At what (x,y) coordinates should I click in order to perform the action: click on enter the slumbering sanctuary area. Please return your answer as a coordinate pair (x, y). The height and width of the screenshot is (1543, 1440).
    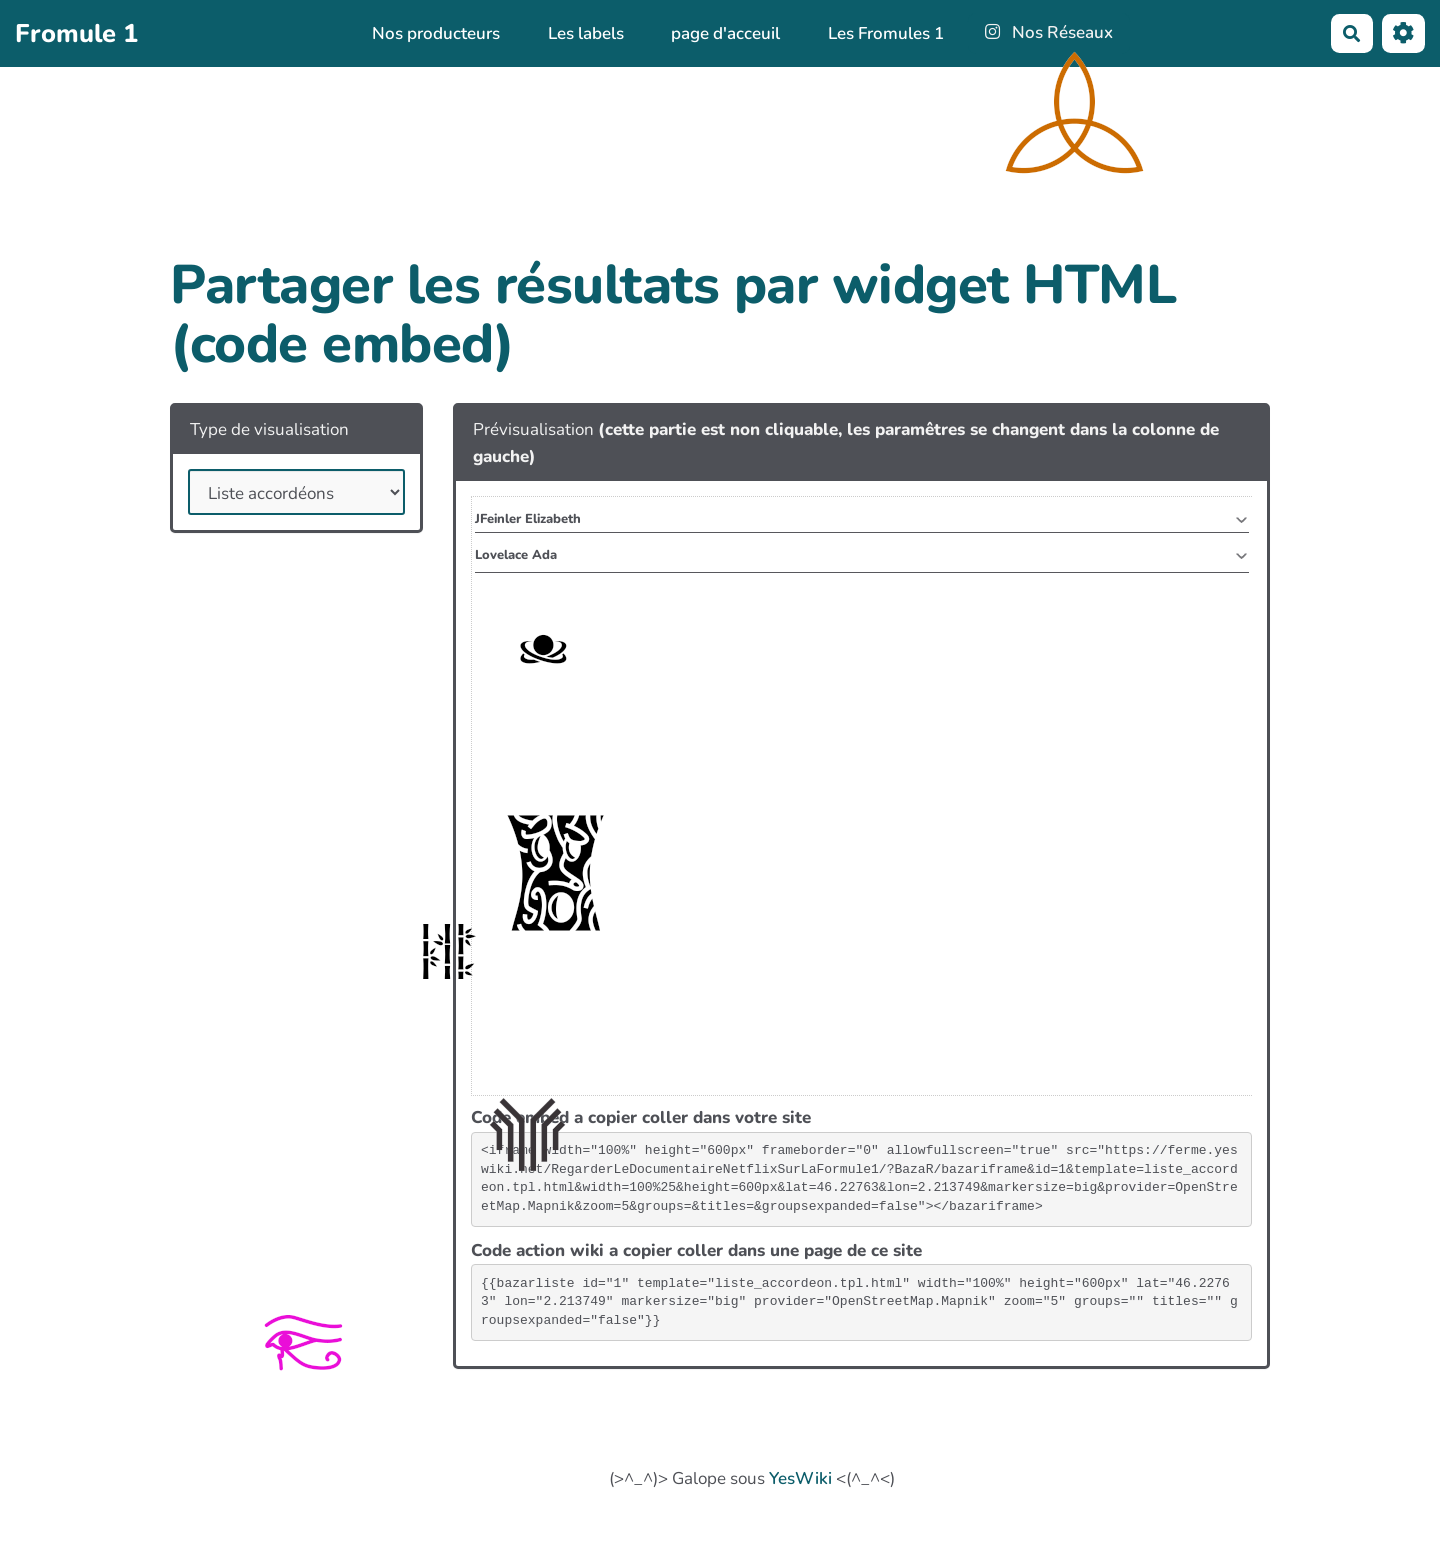
    Looking at the image, I should click on (527, 1134).